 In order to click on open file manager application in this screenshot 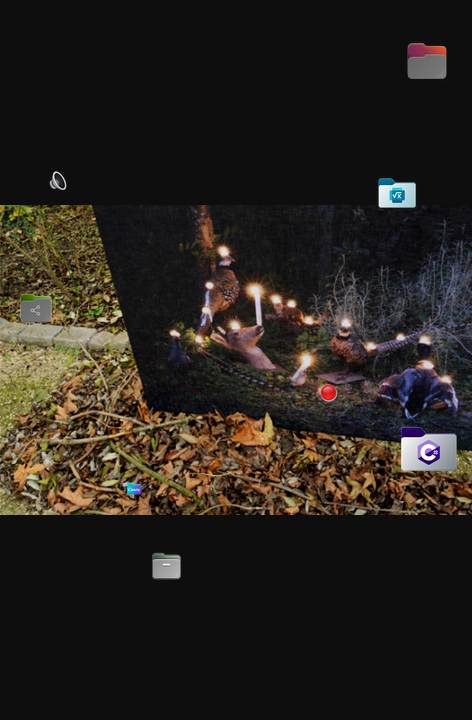, I will do `click(166, 565)`.